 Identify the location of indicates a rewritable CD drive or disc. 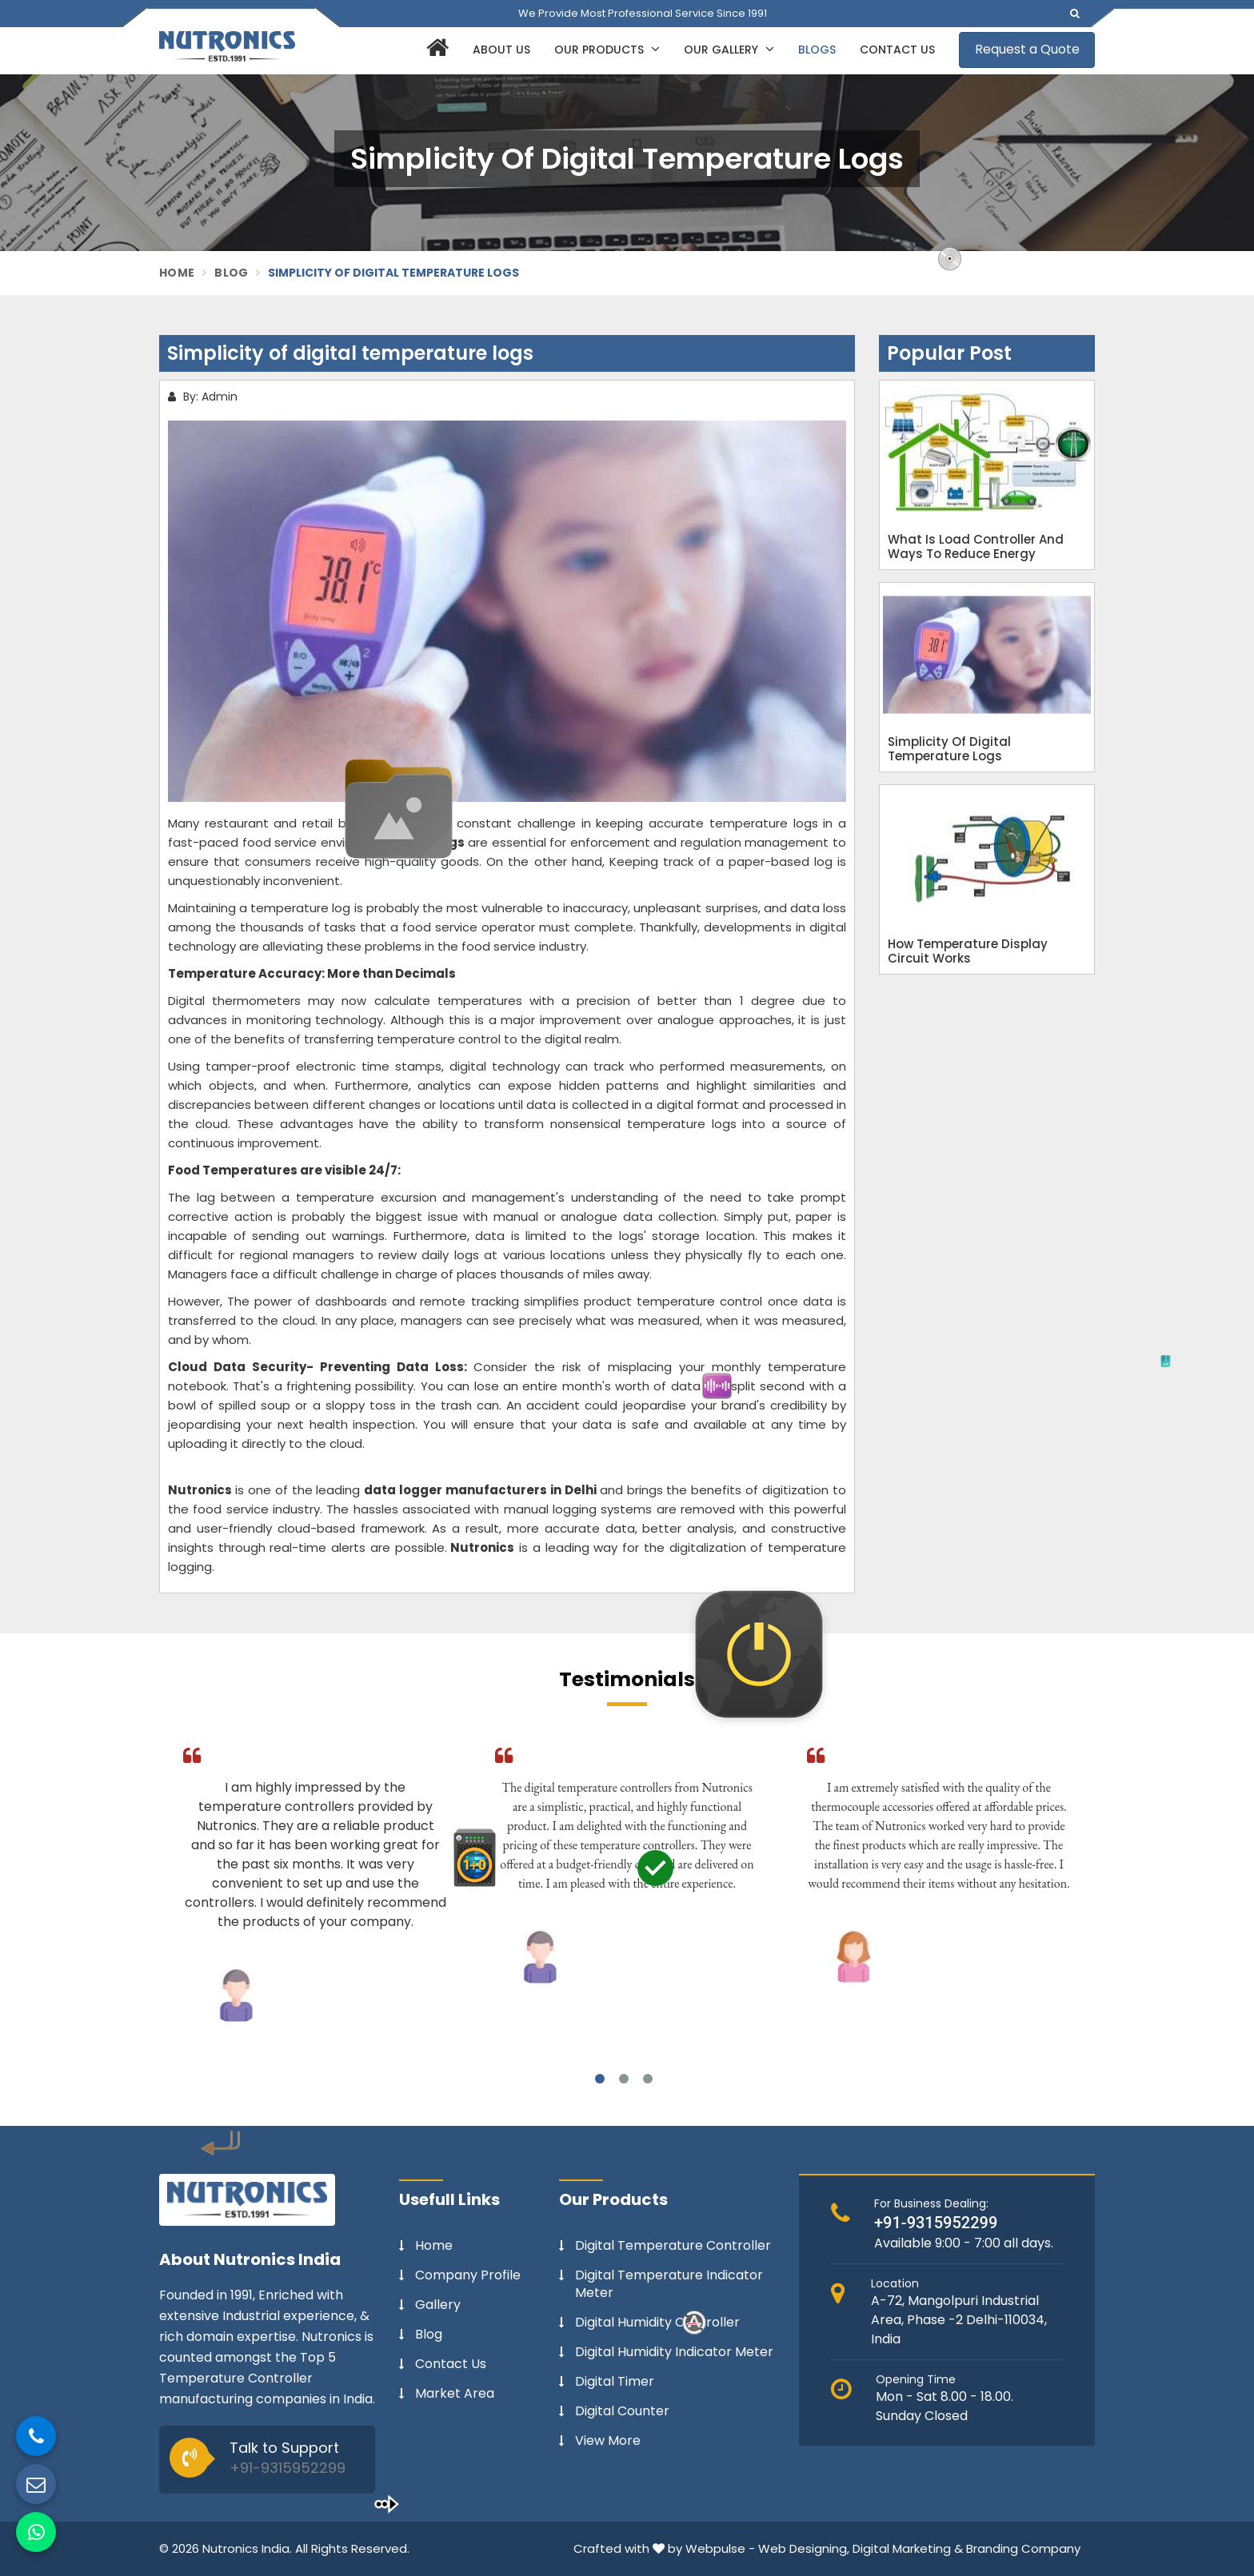
(949, 258).